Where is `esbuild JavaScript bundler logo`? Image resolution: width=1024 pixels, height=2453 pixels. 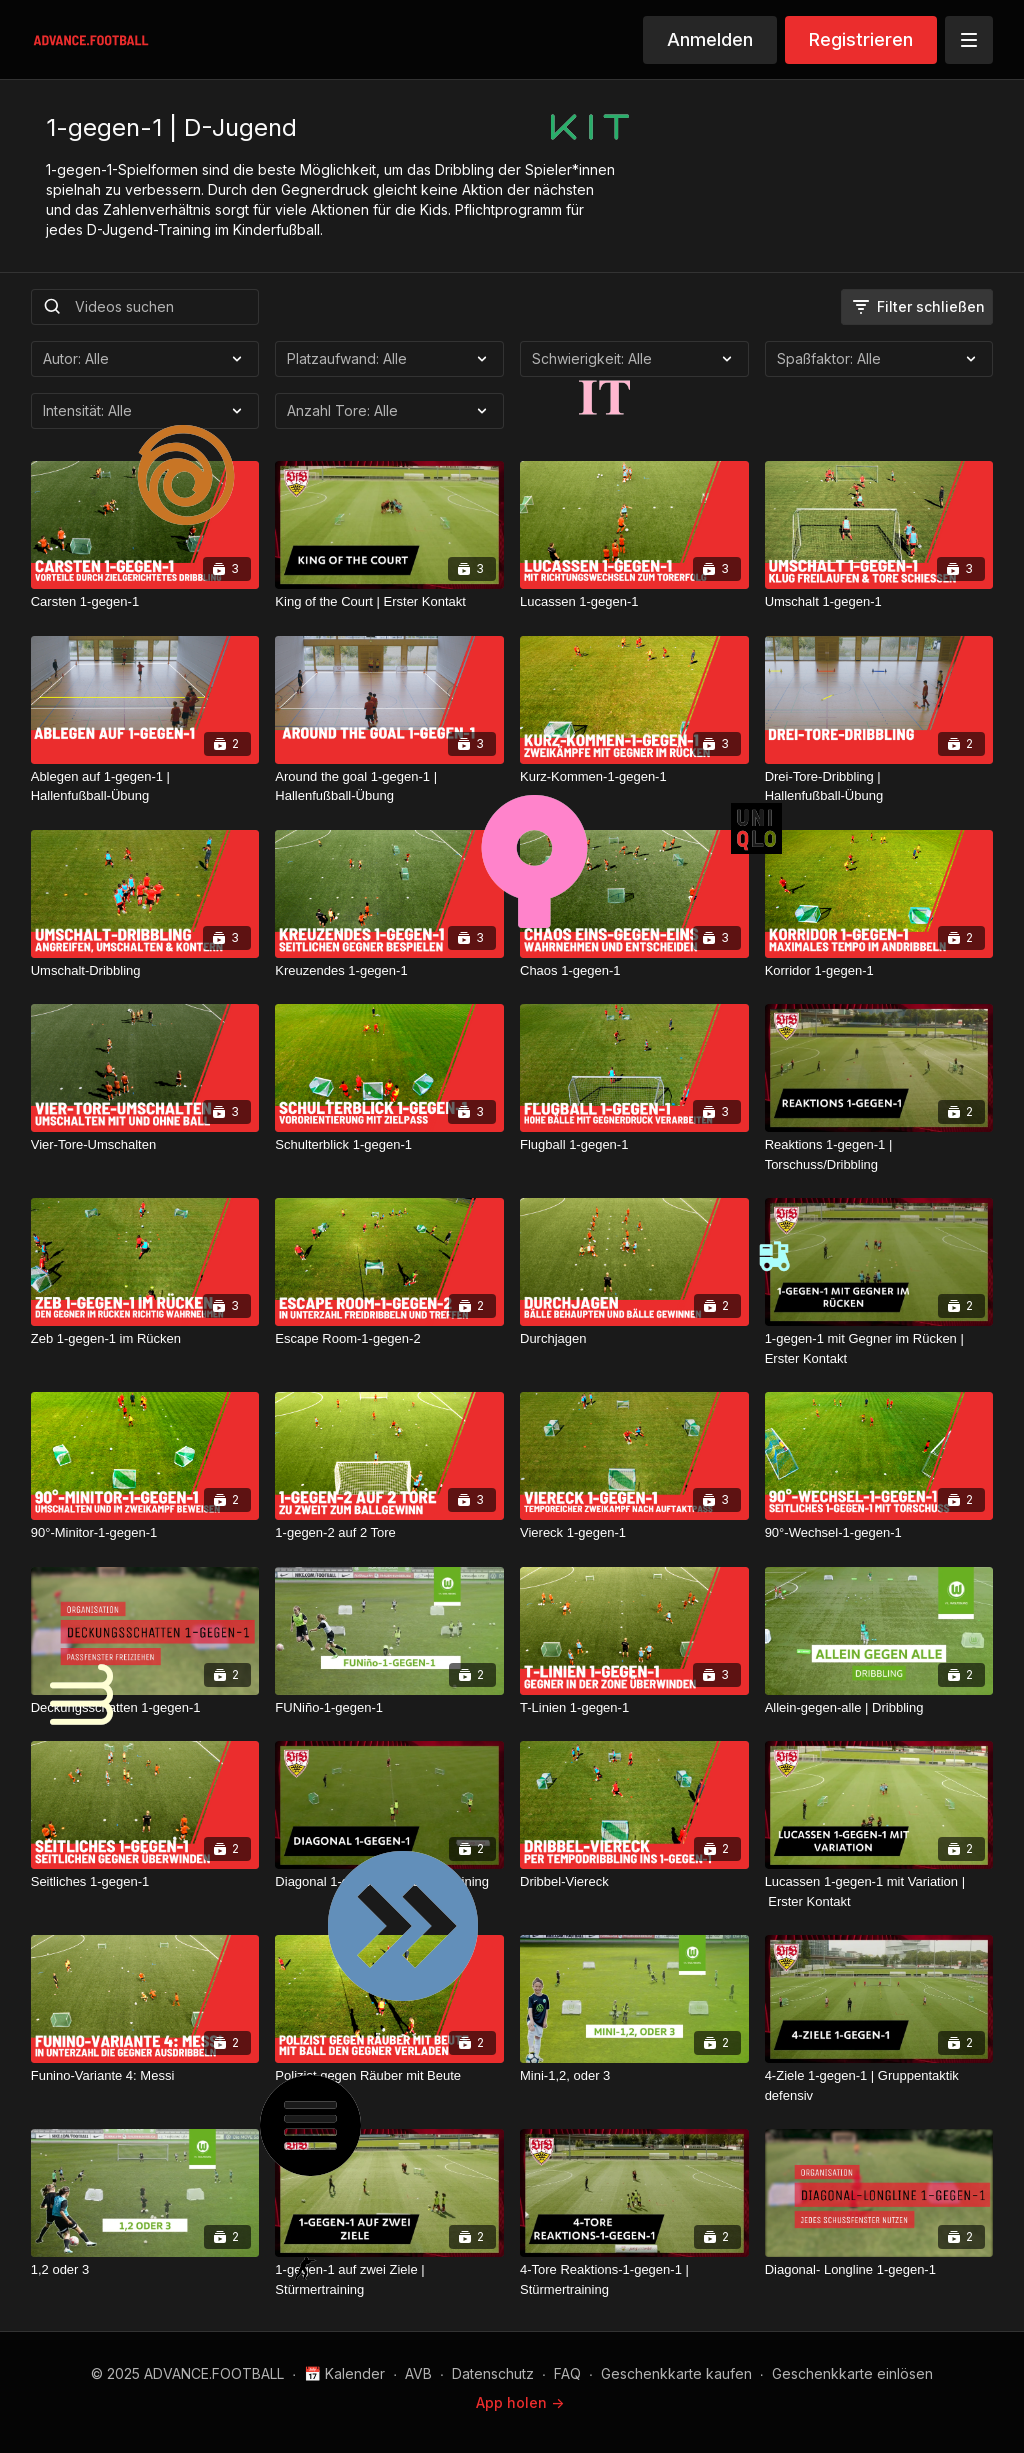 esbuild JavaScript bundler logo is located at coordinates (403, 1926).